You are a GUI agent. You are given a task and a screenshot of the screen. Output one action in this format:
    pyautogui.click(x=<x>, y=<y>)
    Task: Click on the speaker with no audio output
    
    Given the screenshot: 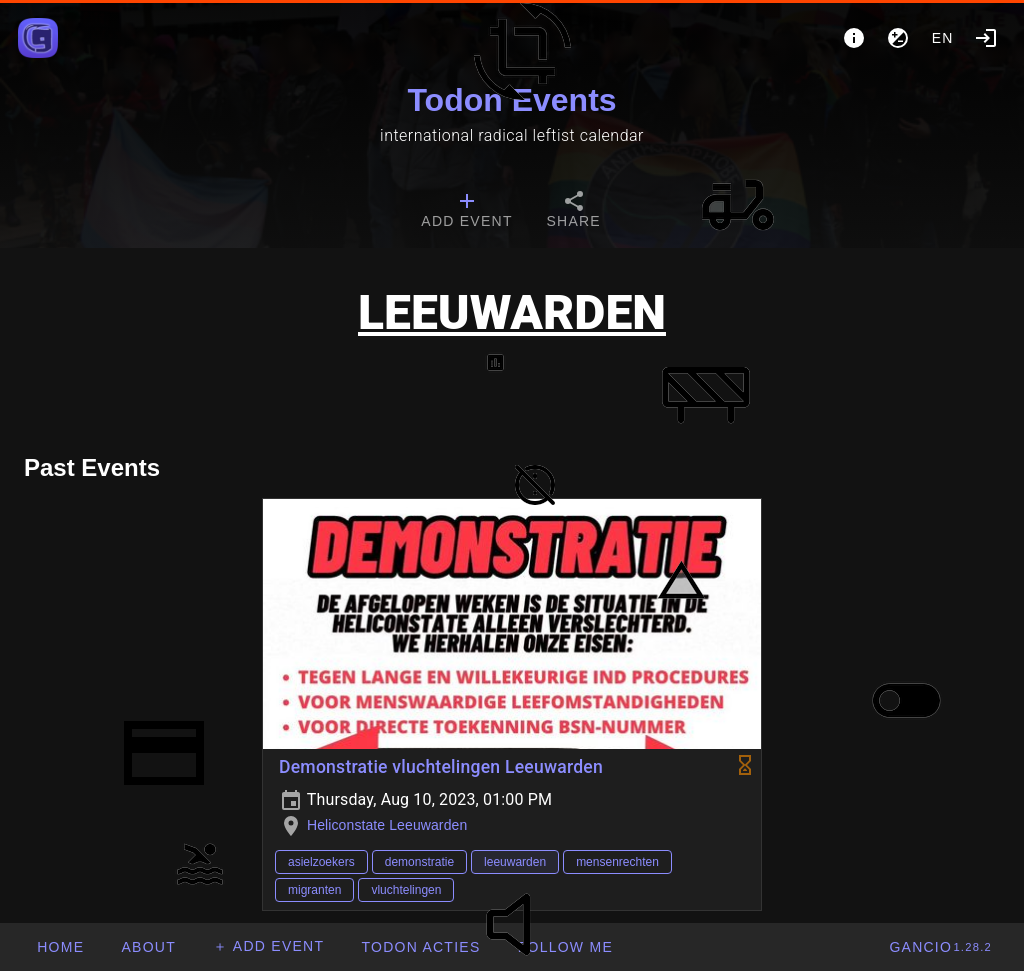 What is the action you would take?
    pyautogui.click(x=517, y=924)
    